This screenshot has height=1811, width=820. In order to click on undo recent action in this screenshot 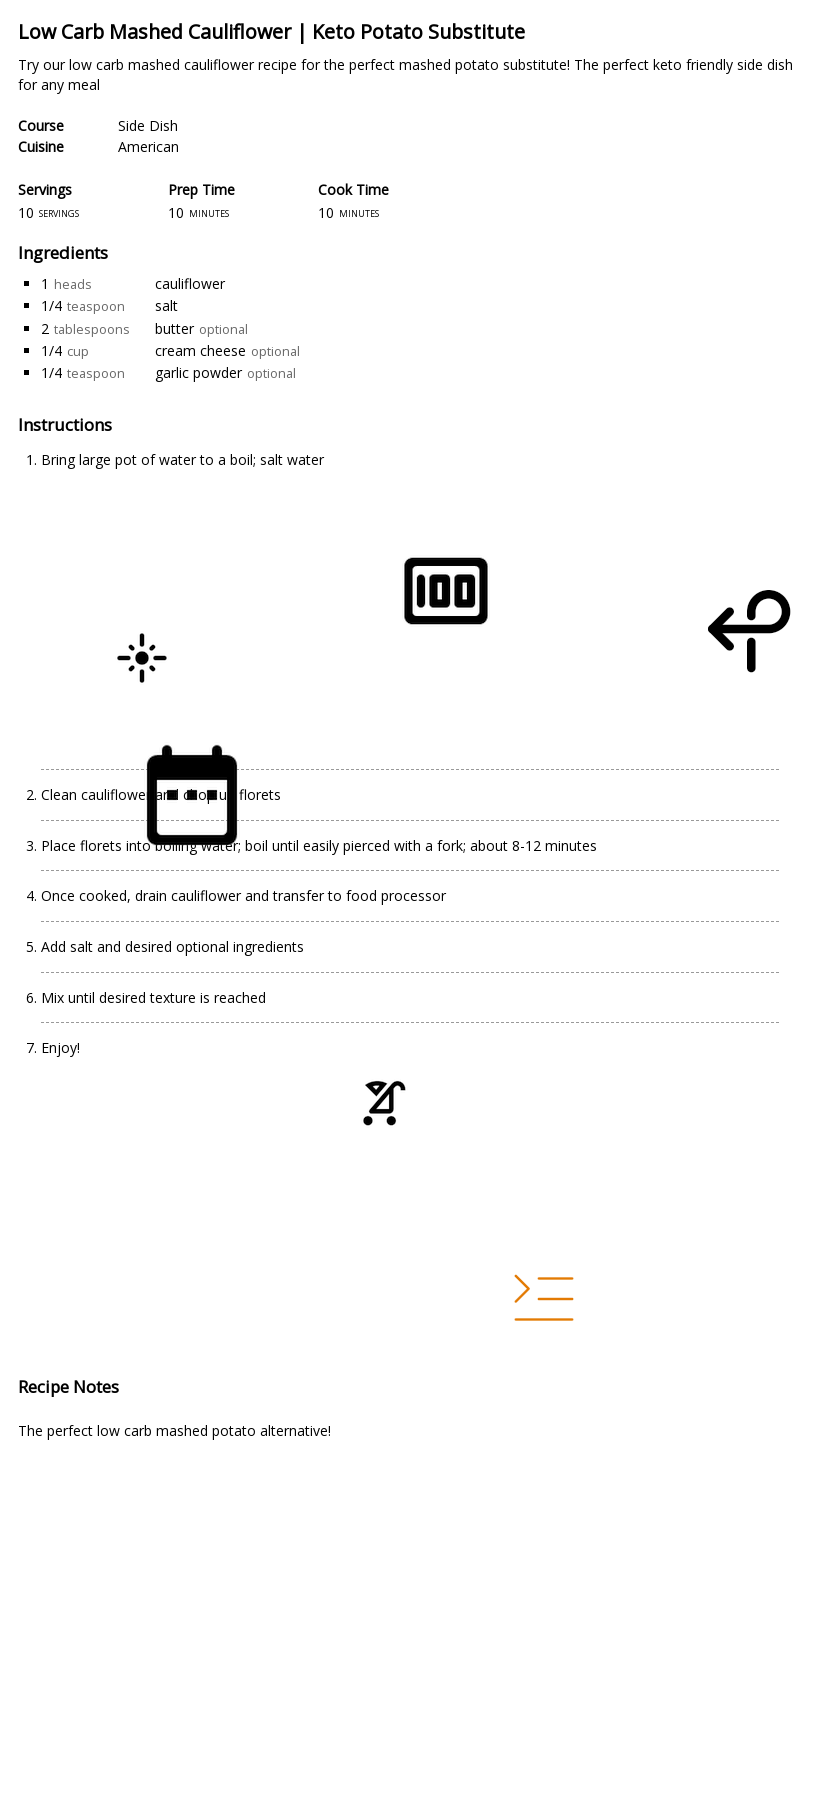, I will do `click(747, 629)`.